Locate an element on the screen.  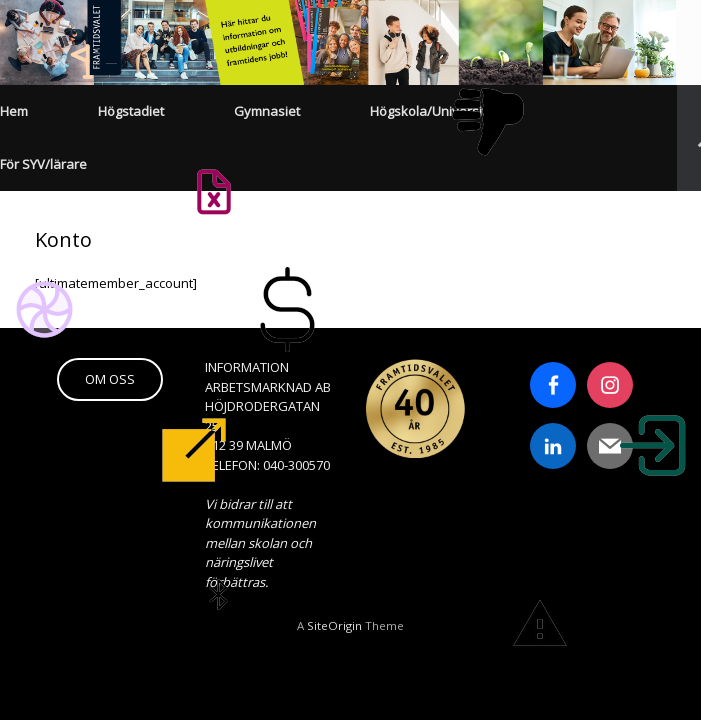
open or view an excel spreadsheet is located at coordinates (214, 192).